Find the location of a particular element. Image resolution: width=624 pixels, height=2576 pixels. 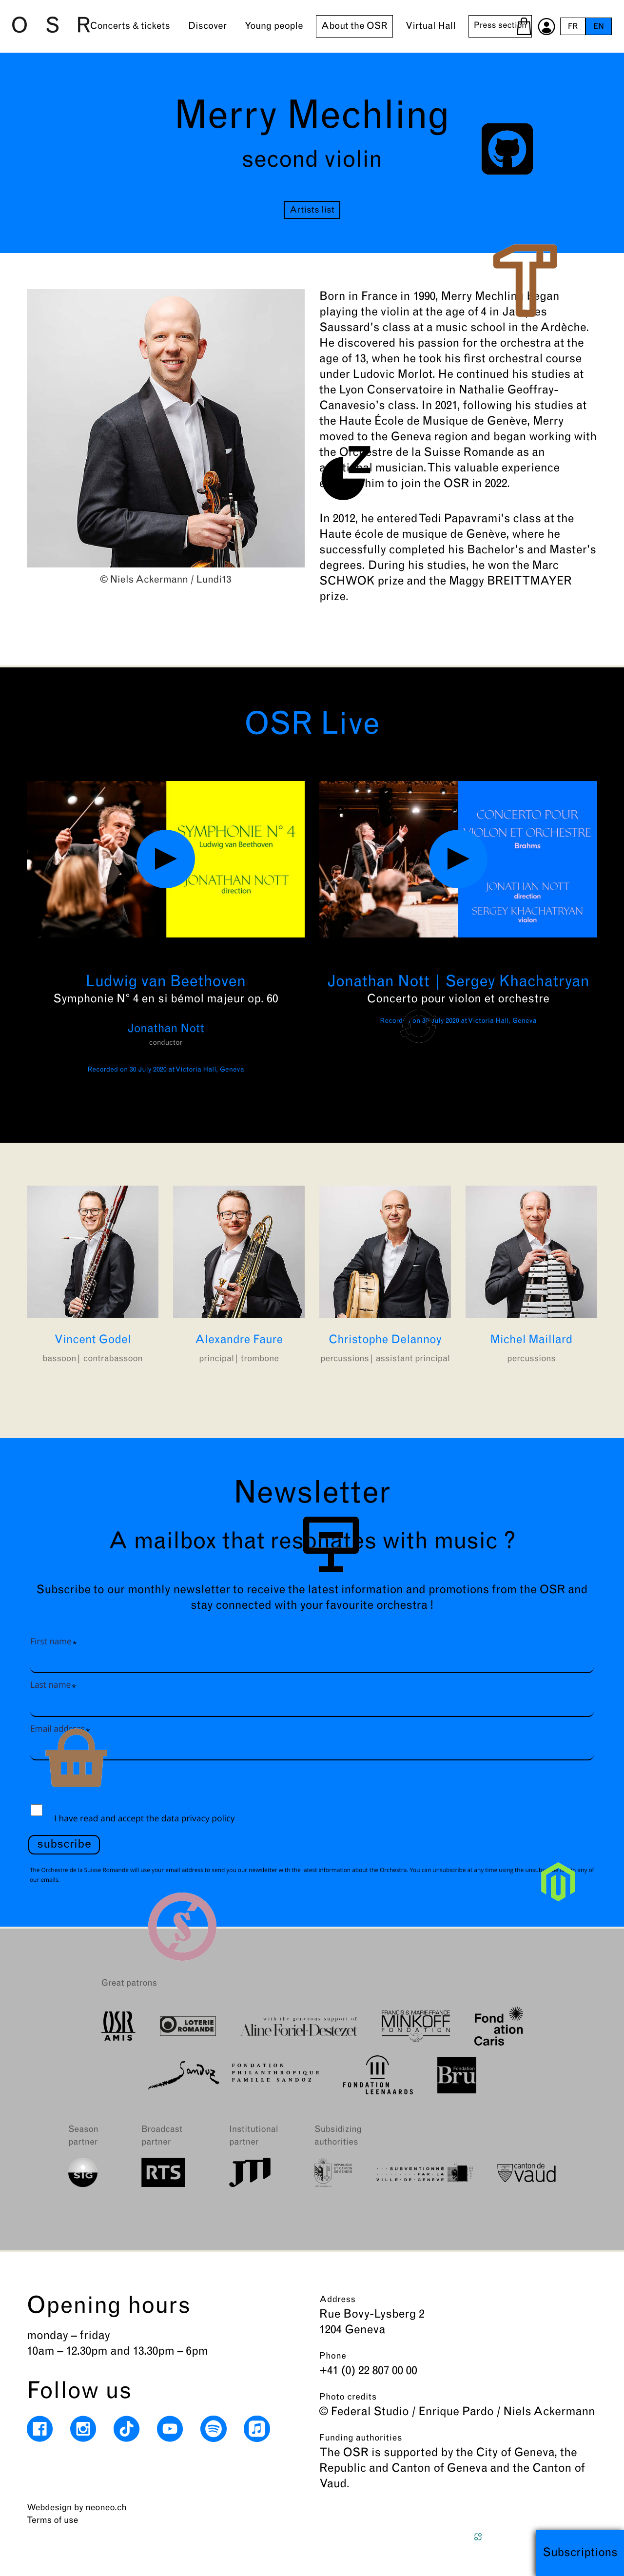

indicates rest or sleep mode is located at coordinates (346, 473).